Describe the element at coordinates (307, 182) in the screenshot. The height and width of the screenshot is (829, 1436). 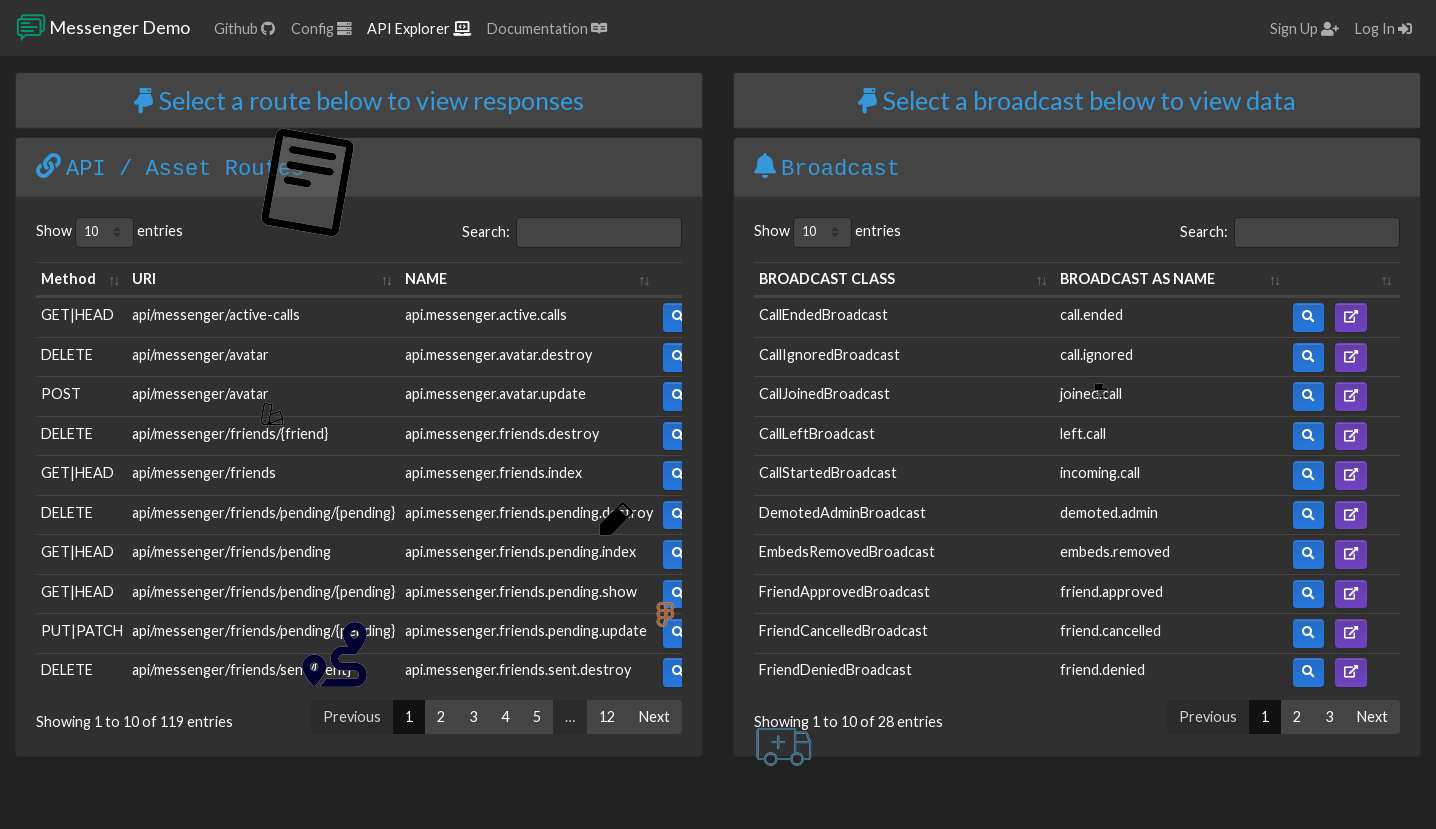
I see `view your resume or CV` at that location.